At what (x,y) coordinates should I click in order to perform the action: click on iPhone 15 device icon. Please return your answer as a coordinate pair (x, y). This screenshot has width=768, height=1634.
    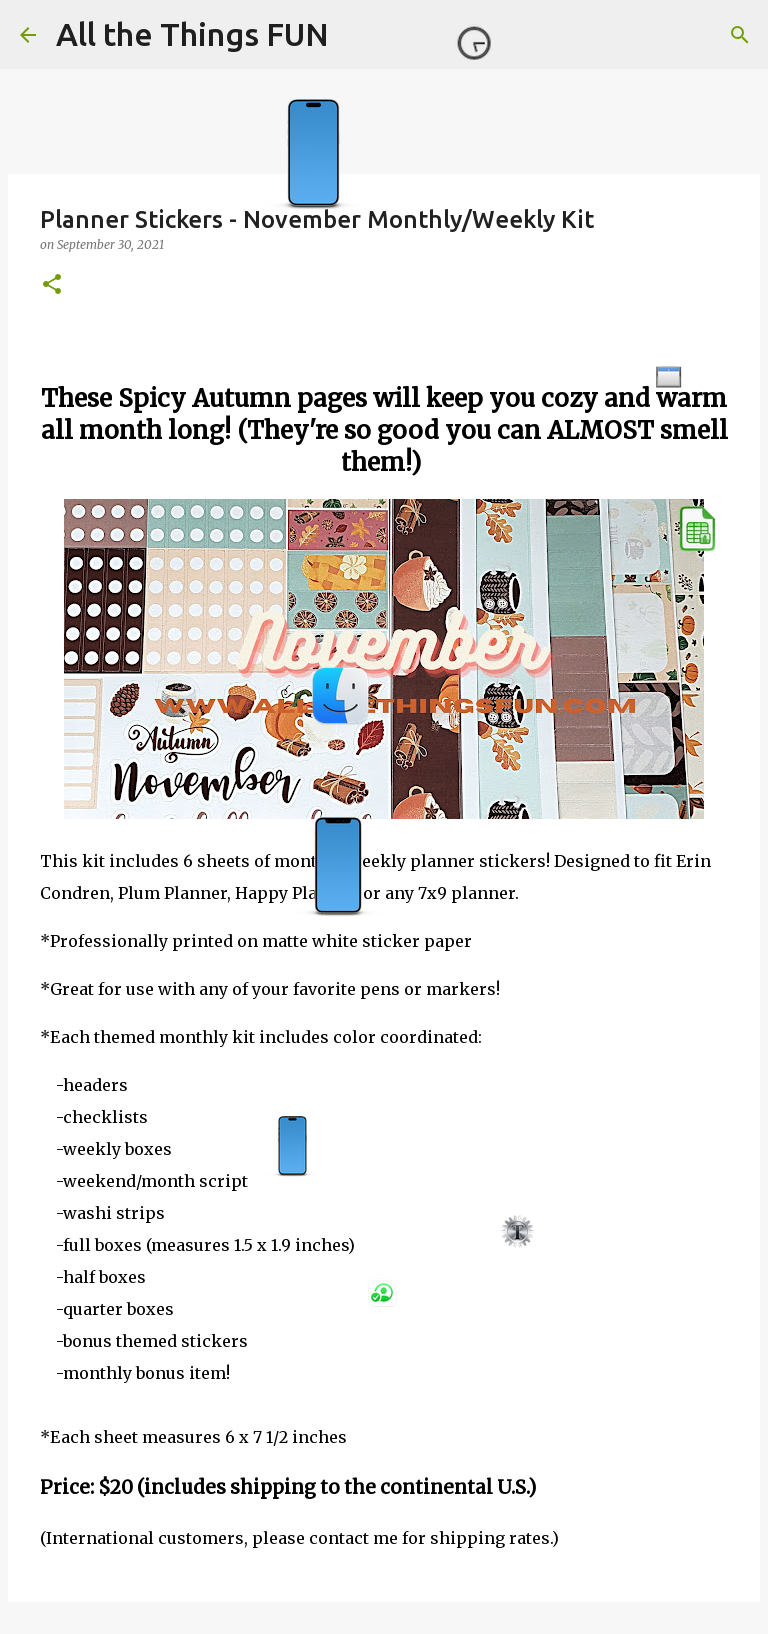
    Looking at the image, I should click on (313, 154).